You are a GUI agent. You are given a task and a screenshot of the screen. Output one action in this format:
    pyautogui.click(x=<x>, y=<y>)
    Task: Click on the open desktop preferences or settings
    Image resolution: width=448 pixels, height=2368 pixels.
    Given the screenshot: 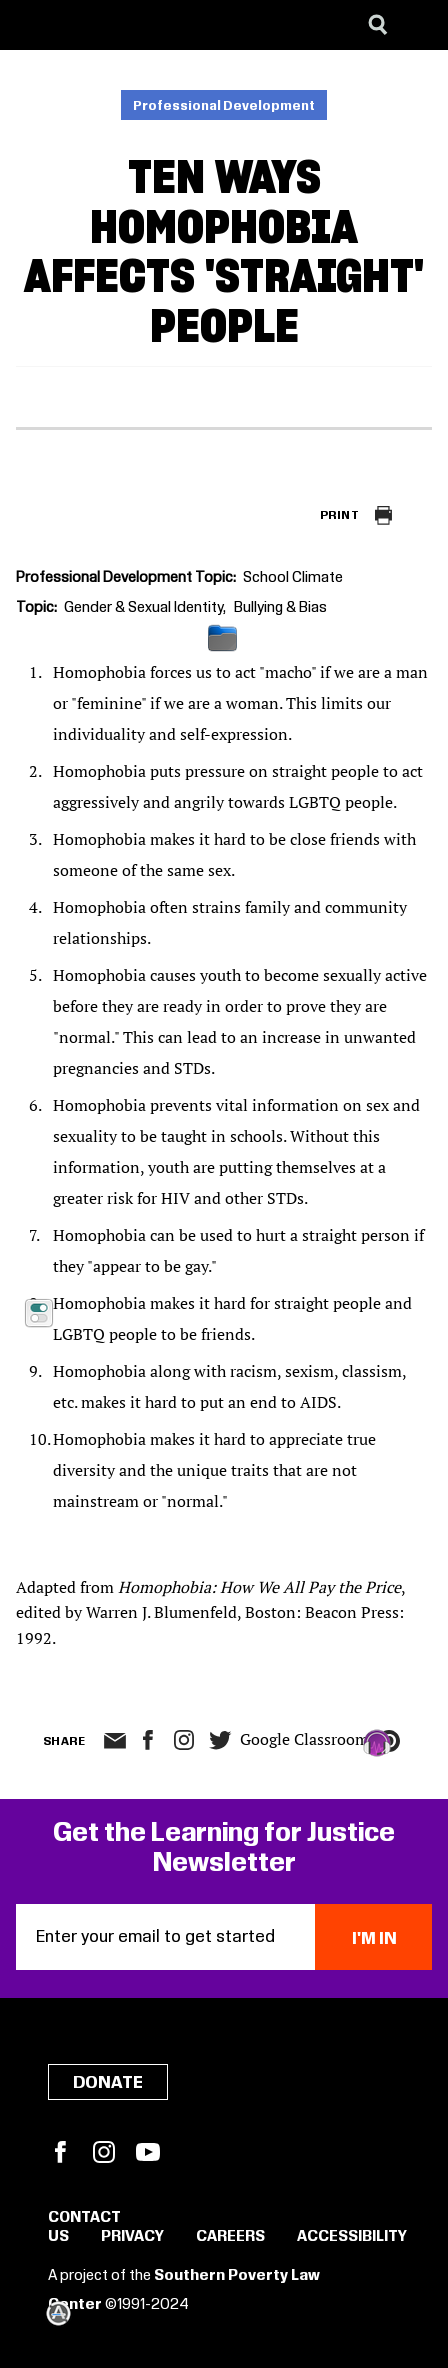 What is the action you would take?
    pyautogui.click(x=39, y=1313)
    